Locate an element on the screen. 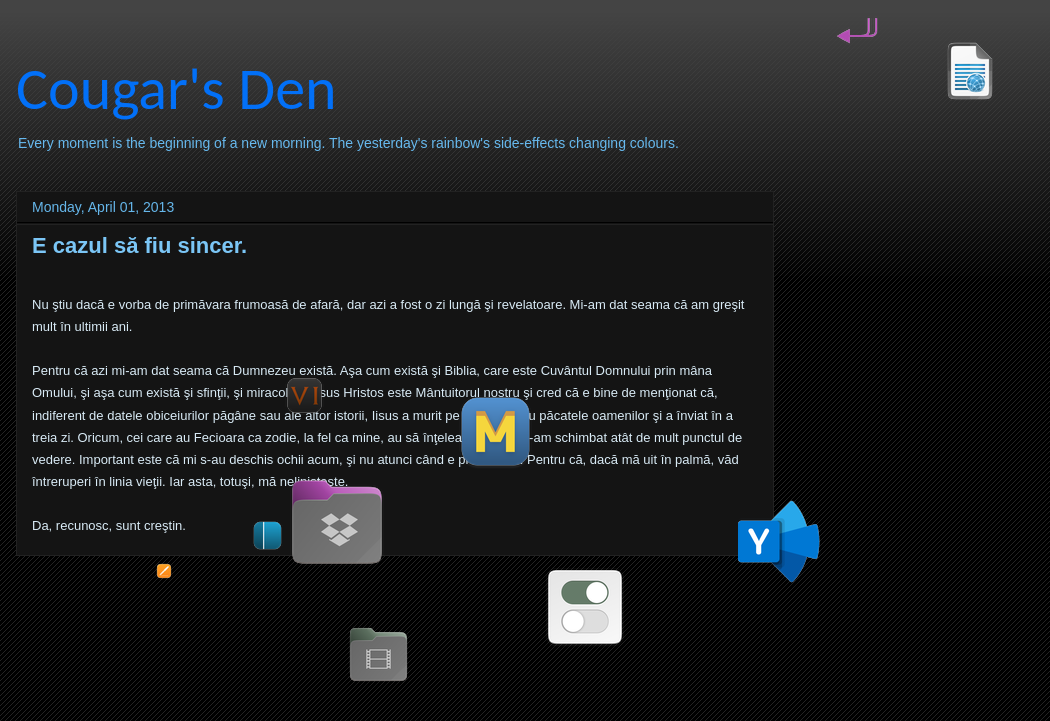 The image size is (1050, 721). open your videos folder is located at coordinates (378, 654).